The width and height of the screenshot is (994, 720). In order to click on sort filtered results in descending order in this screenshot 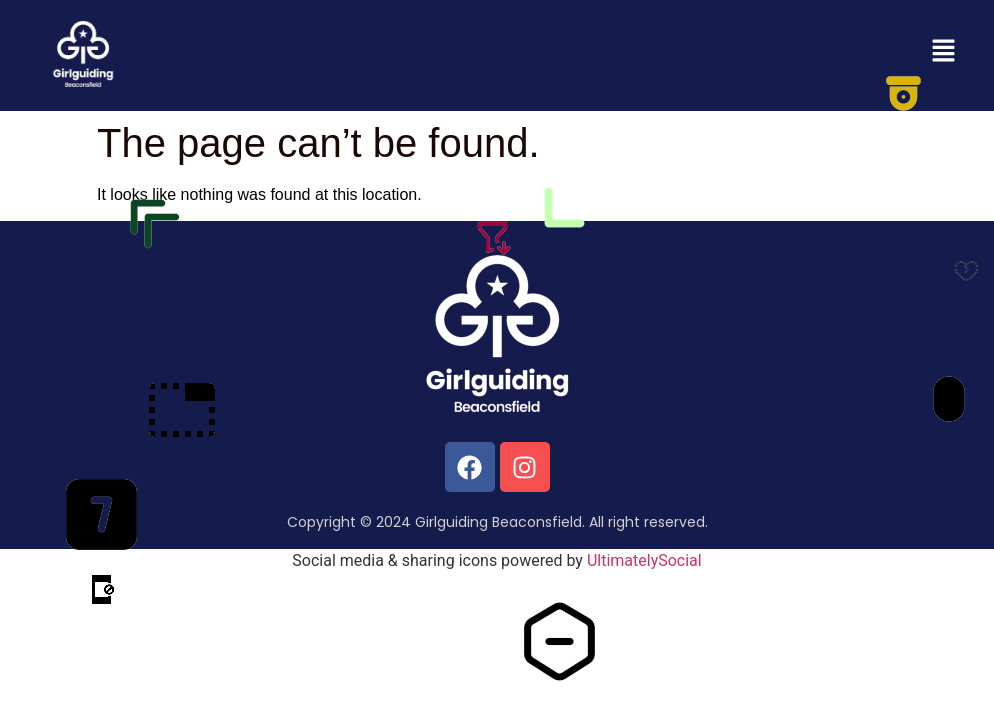, I will do `click(492, 236)`.